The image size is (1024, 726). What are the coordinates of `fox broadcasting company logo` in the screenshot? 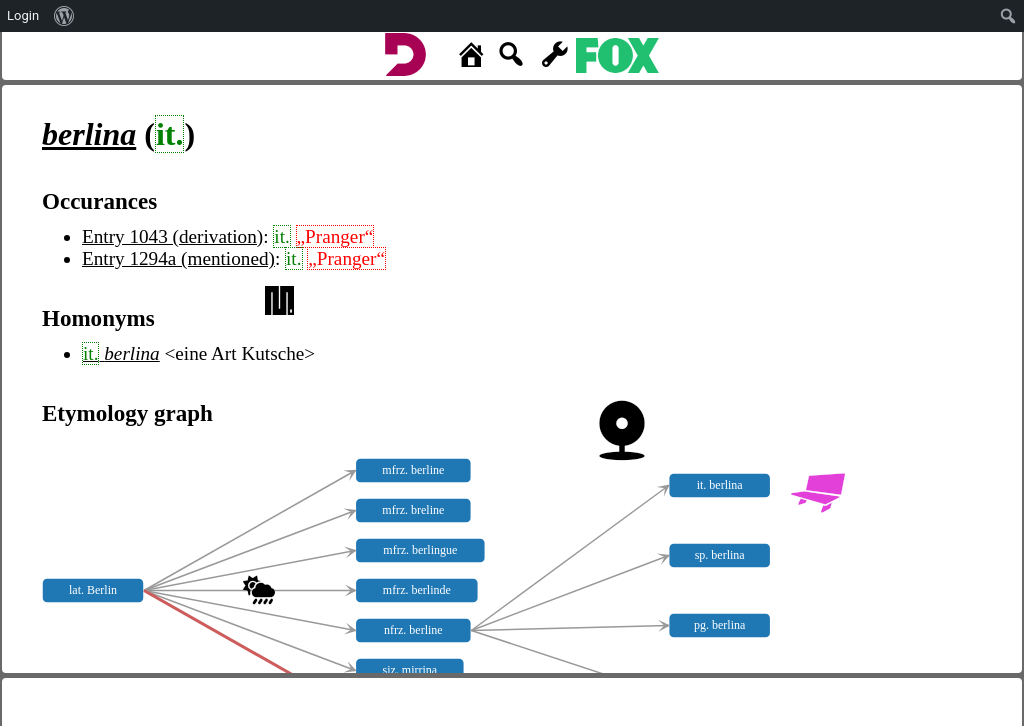 It's located at (617, 55).